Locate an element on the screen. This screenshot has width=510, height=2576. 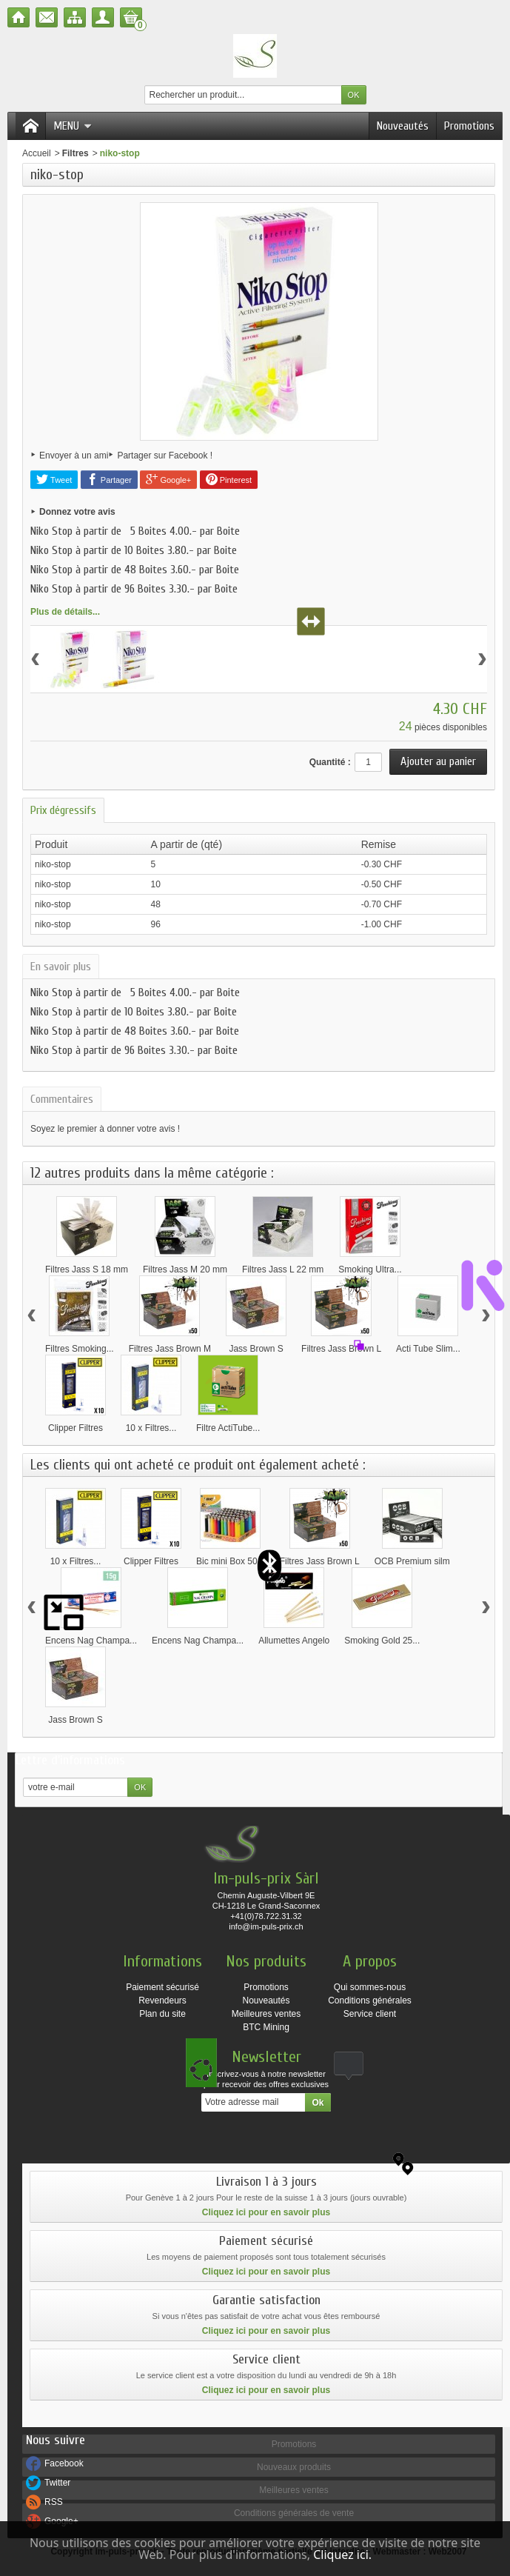
view distance between two locations is located at coordinates (403, 2163).